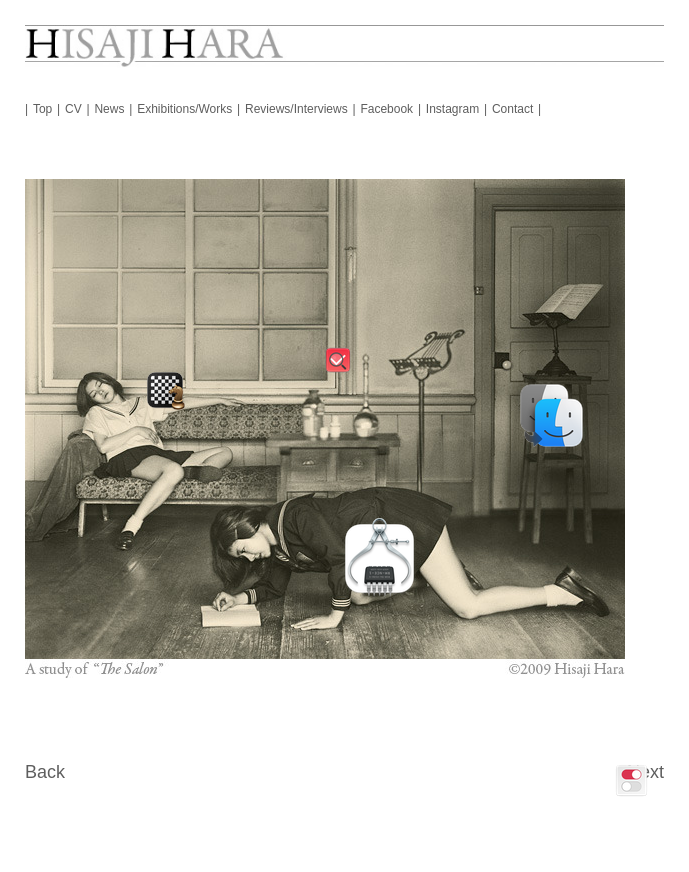 This screenshot has height=872, width=689. I want to click on open gnome tweaks settings, so click(631, 780).